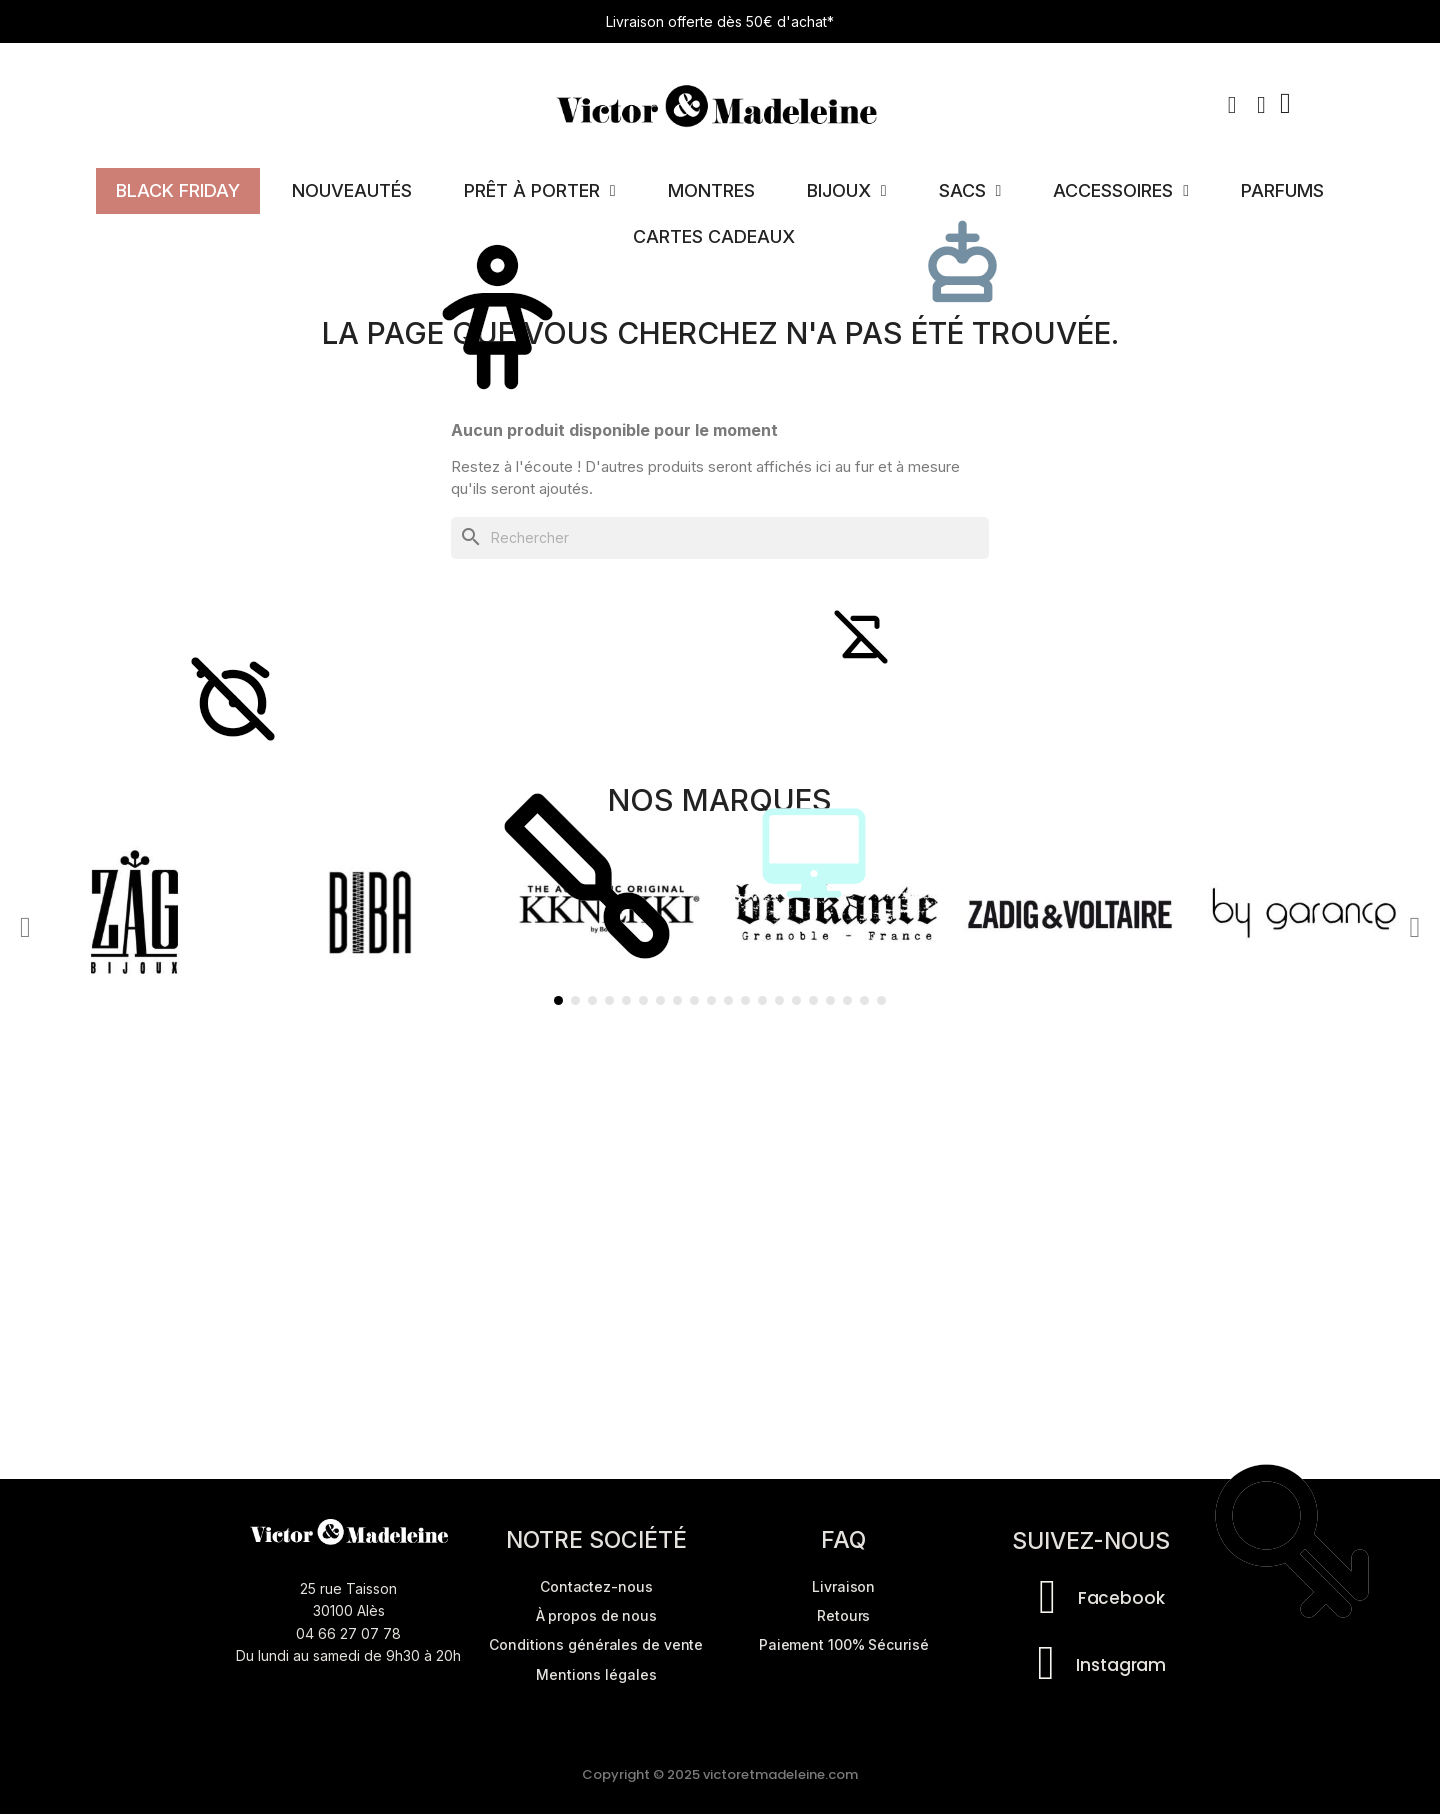 Image resolution: width=1440 pixels, height=1814 pixels. Describe the element at coordinates (962, 263) in the screenshot. I see `play or access chess game` at that location.